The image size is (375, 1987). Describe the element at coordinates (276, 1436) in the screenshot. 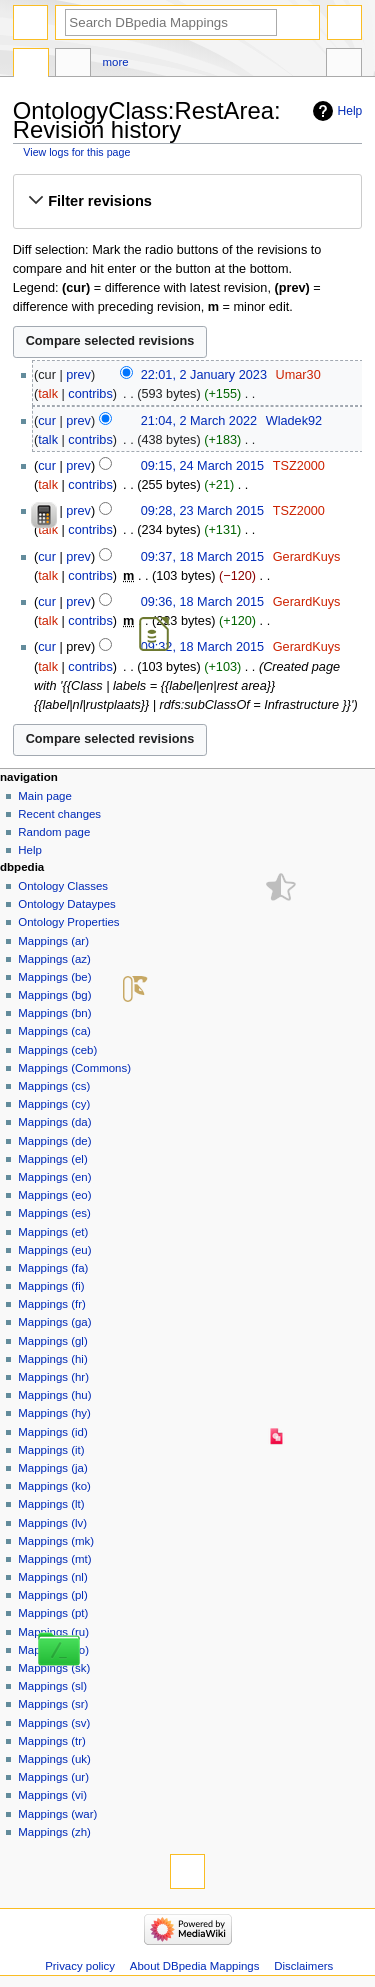

I see `a google drawings file` at that location.